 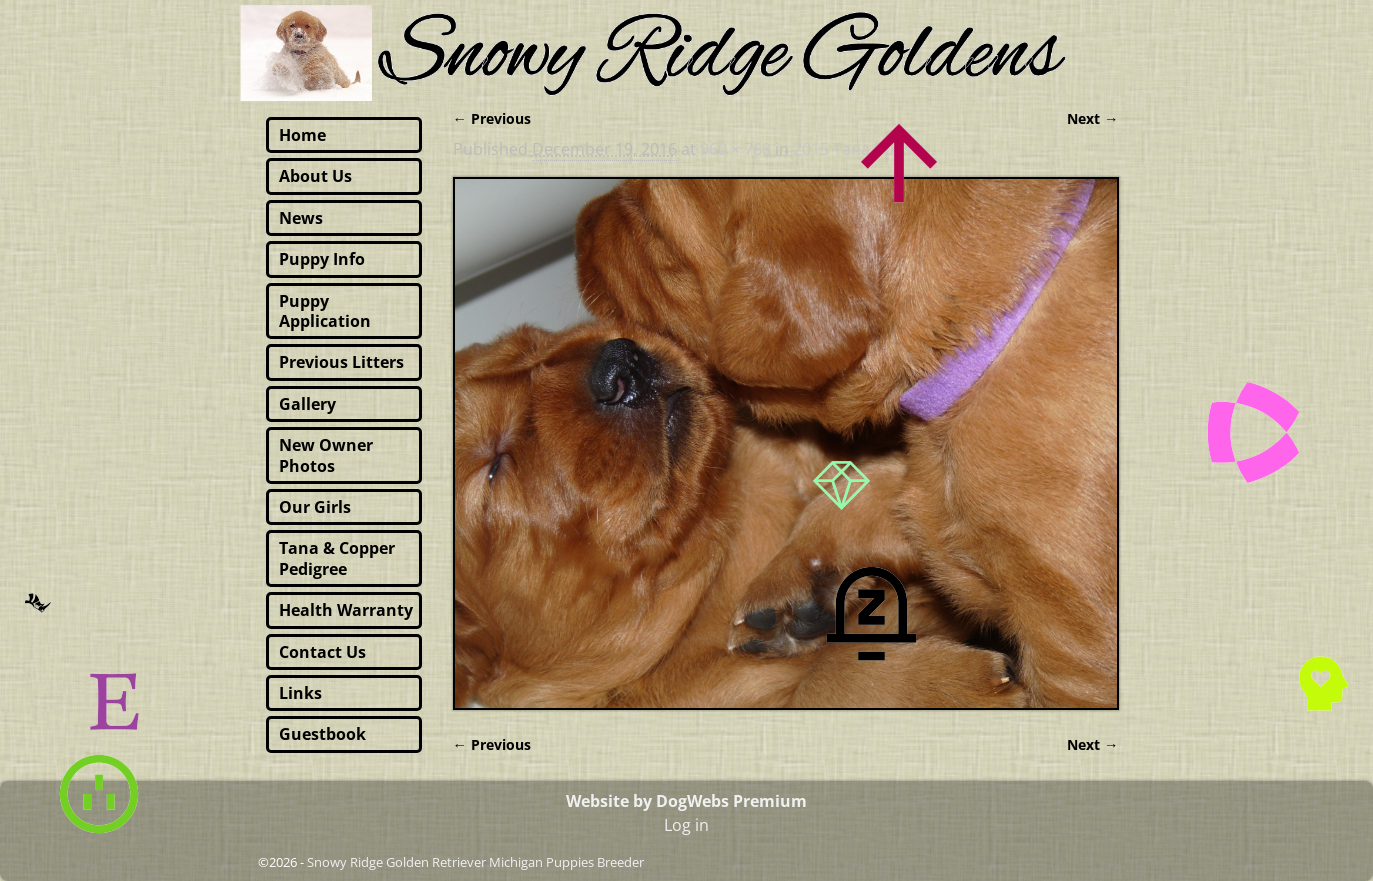 I want to click on snooze notifications temporarily, so click(x=871, y=611).